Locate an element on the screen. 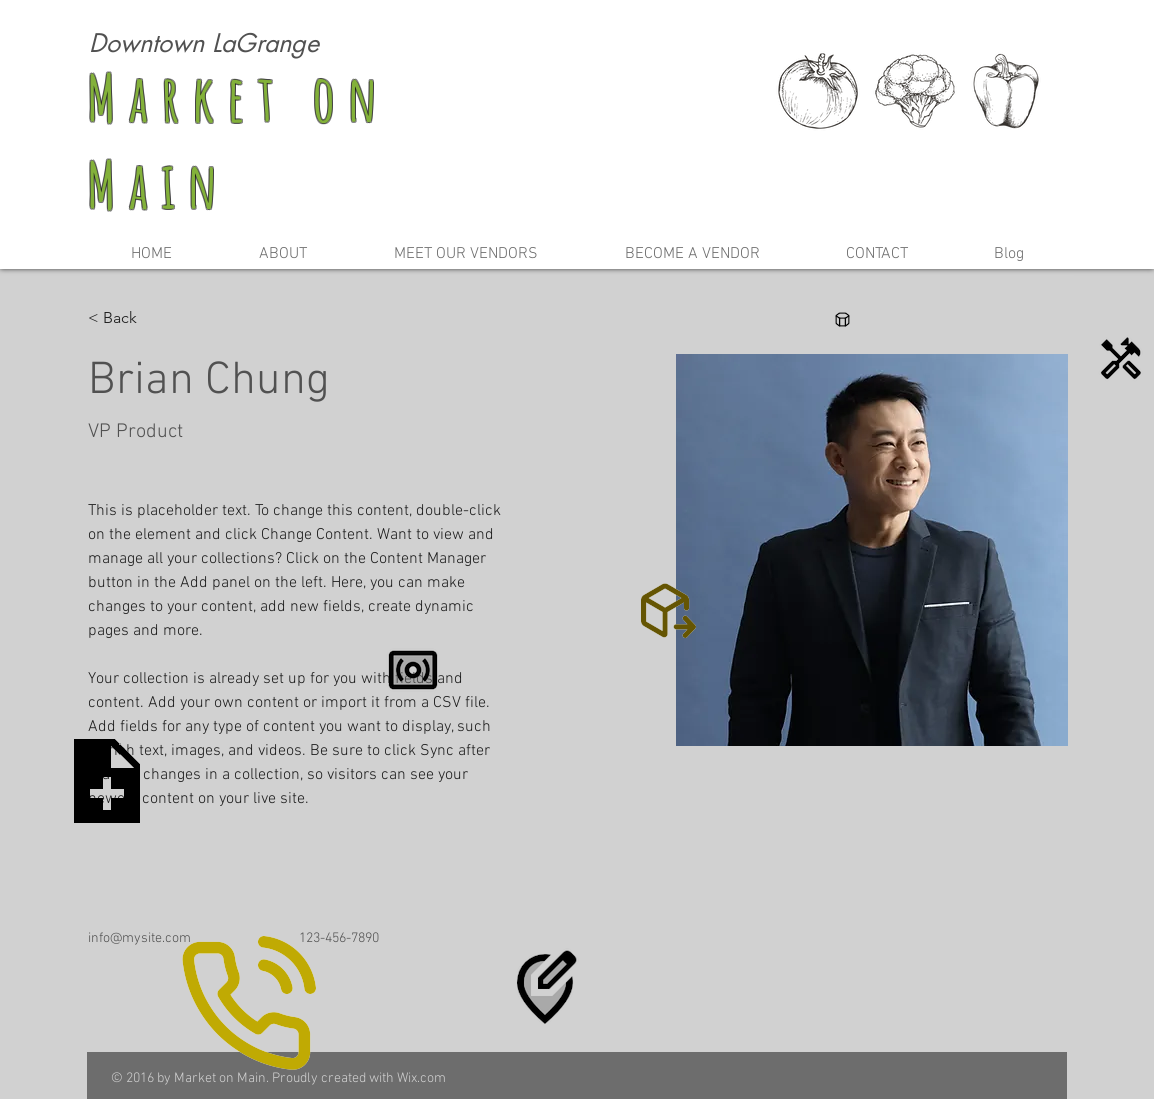  access tools and settings is located at coordinates (1121, 359).